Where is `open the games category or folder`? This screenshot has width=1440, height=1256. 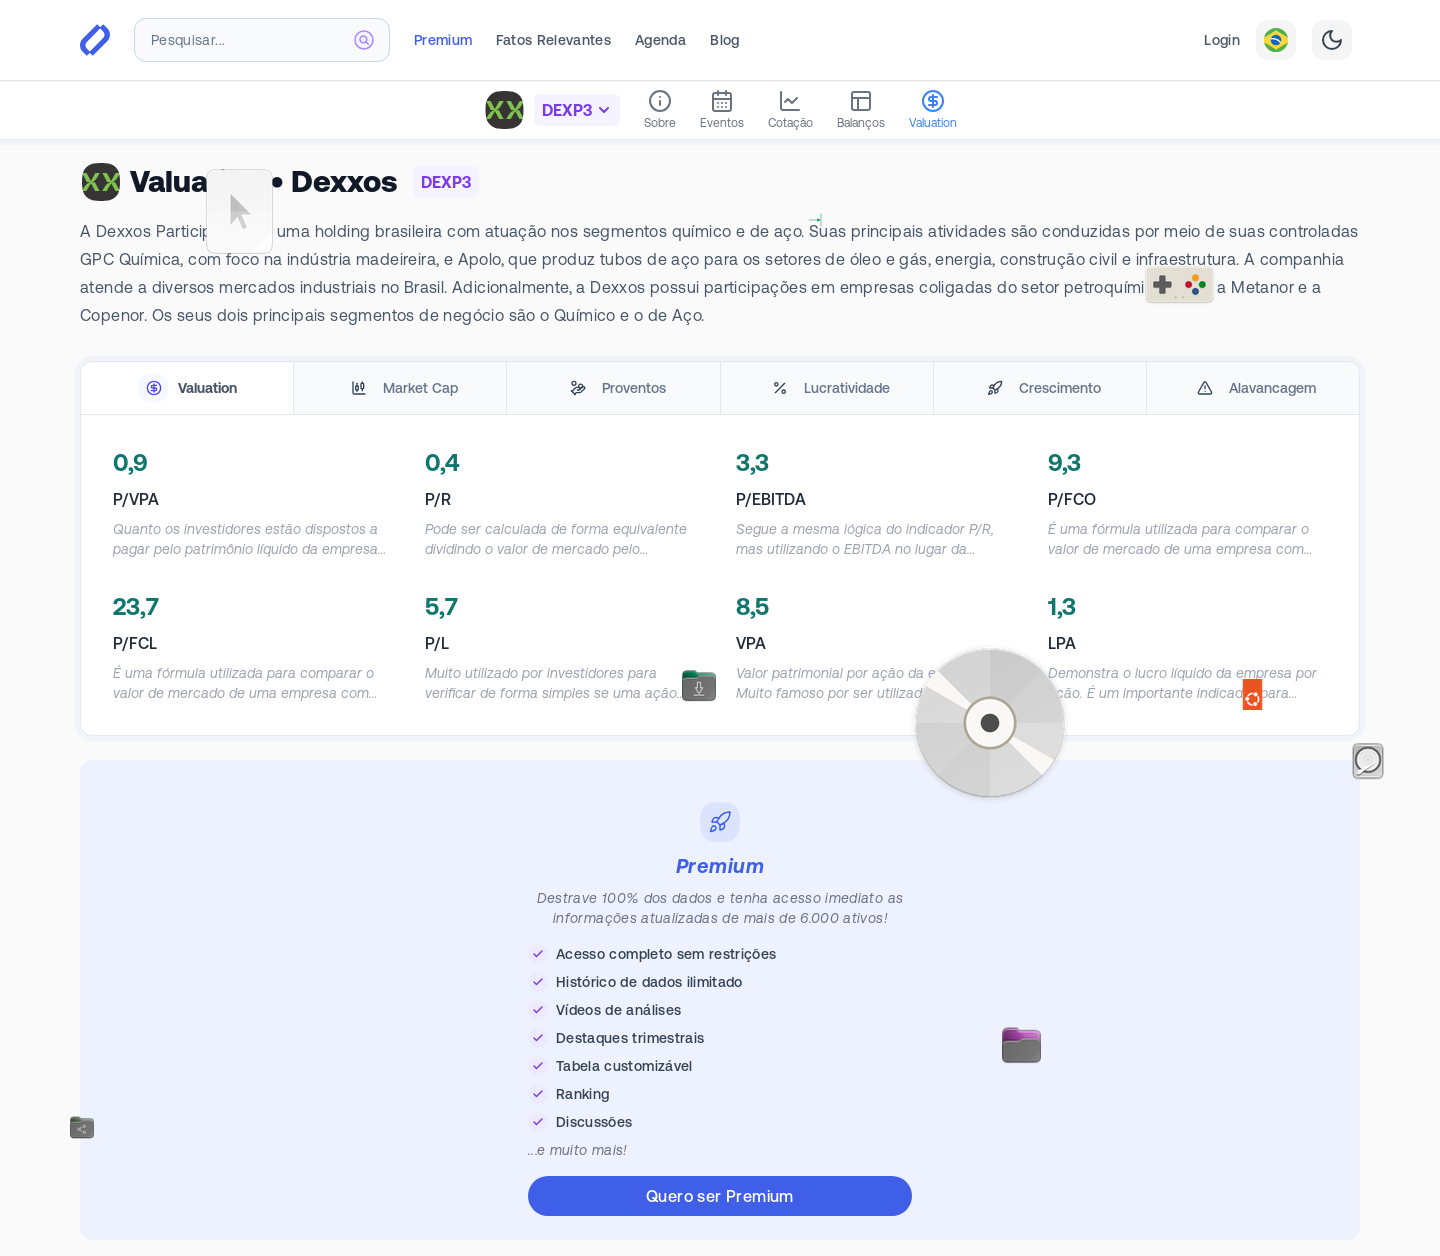
open the games category or folder is located at coordinates (1179, 284).